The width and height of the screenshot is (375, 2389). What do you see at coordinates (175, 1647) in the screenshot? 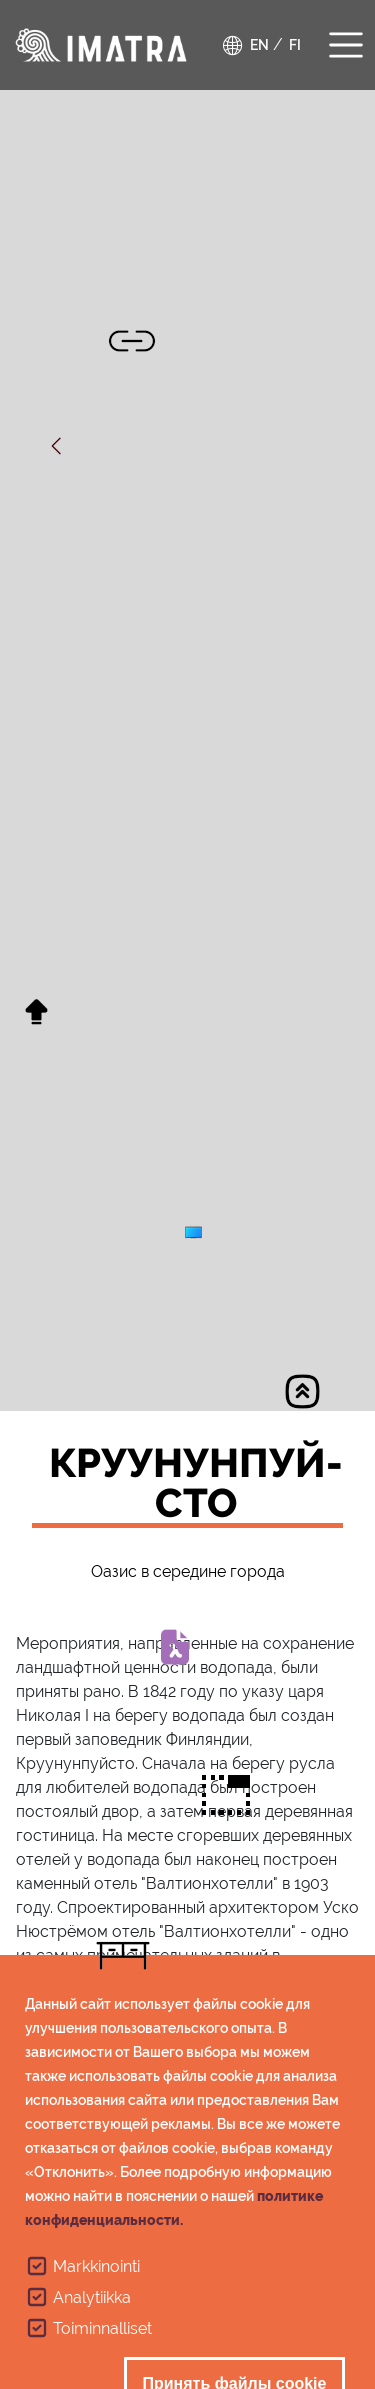
I see `open a lambda function file` at bounding box center [175, 1647].